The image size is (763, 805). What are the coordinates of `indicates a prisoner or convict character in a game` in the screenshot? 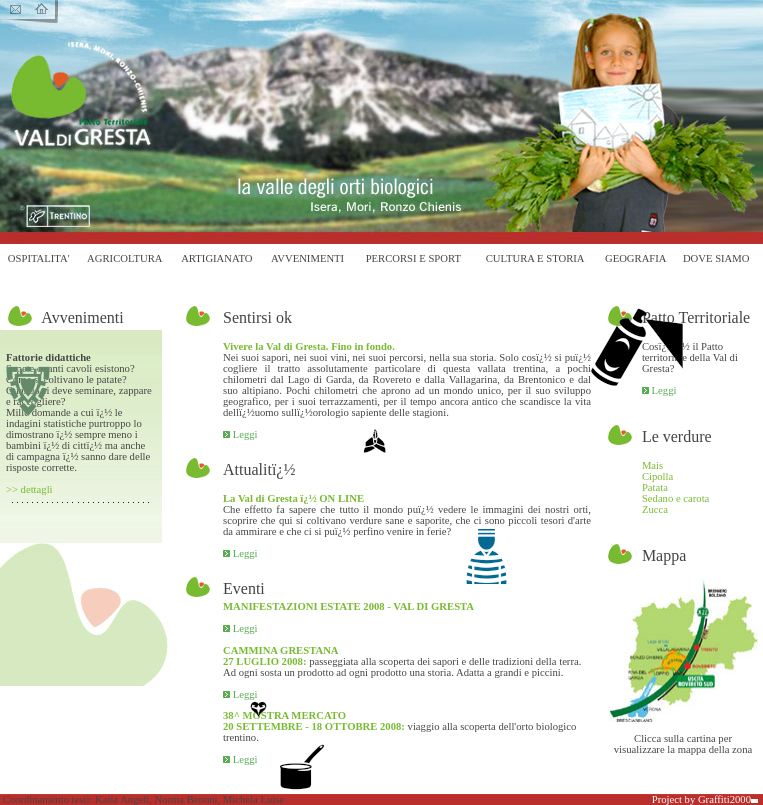 It's located at (486, 556).